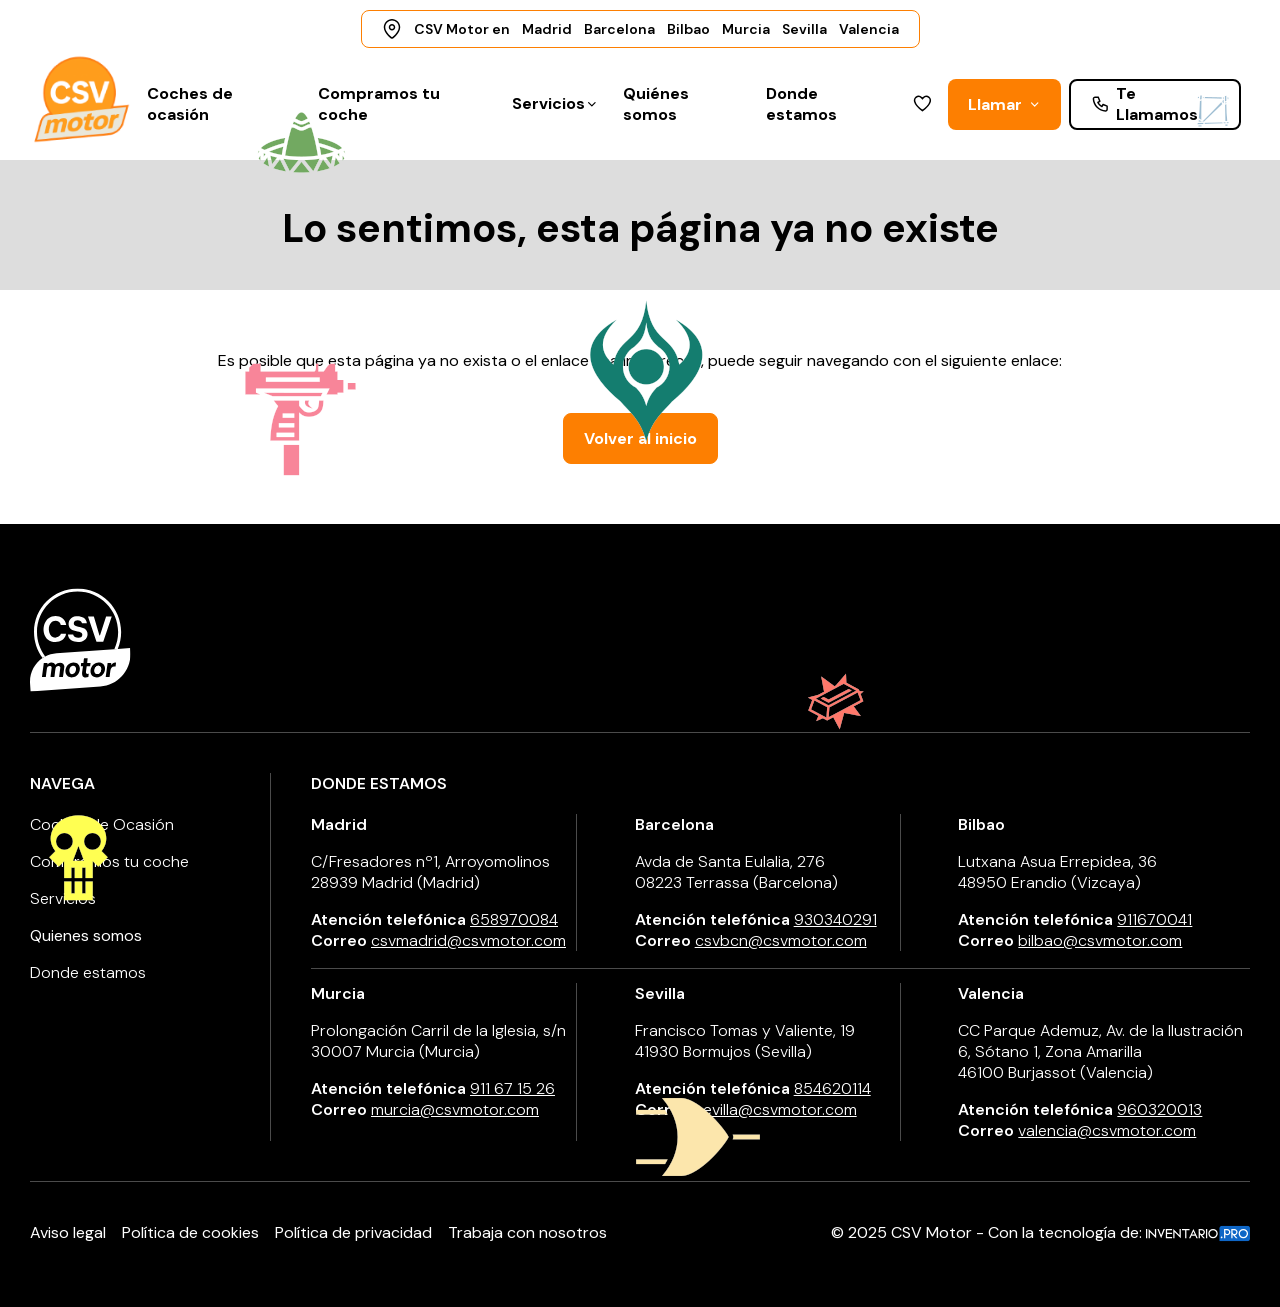 This screenshot has width=1280, height=1307. I want to click on represents an OR logic gate in circuit design, so click(698, 1137).